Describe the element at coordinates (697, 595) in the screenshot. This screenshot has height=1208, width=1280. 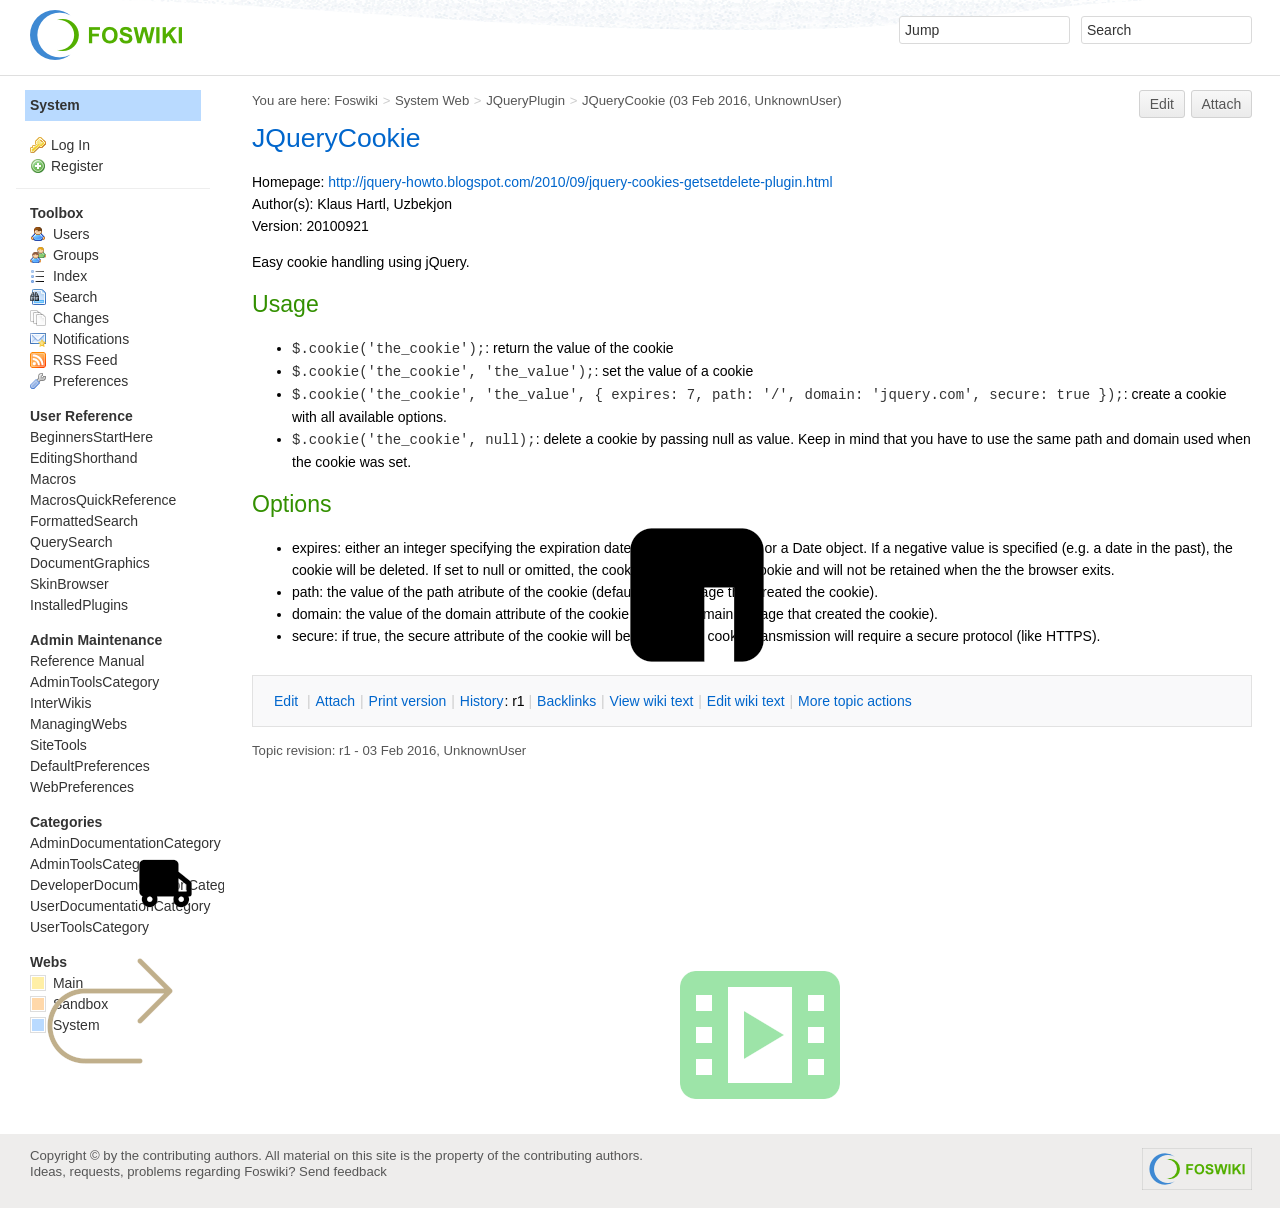
I see `npm package manager logo` at that location.